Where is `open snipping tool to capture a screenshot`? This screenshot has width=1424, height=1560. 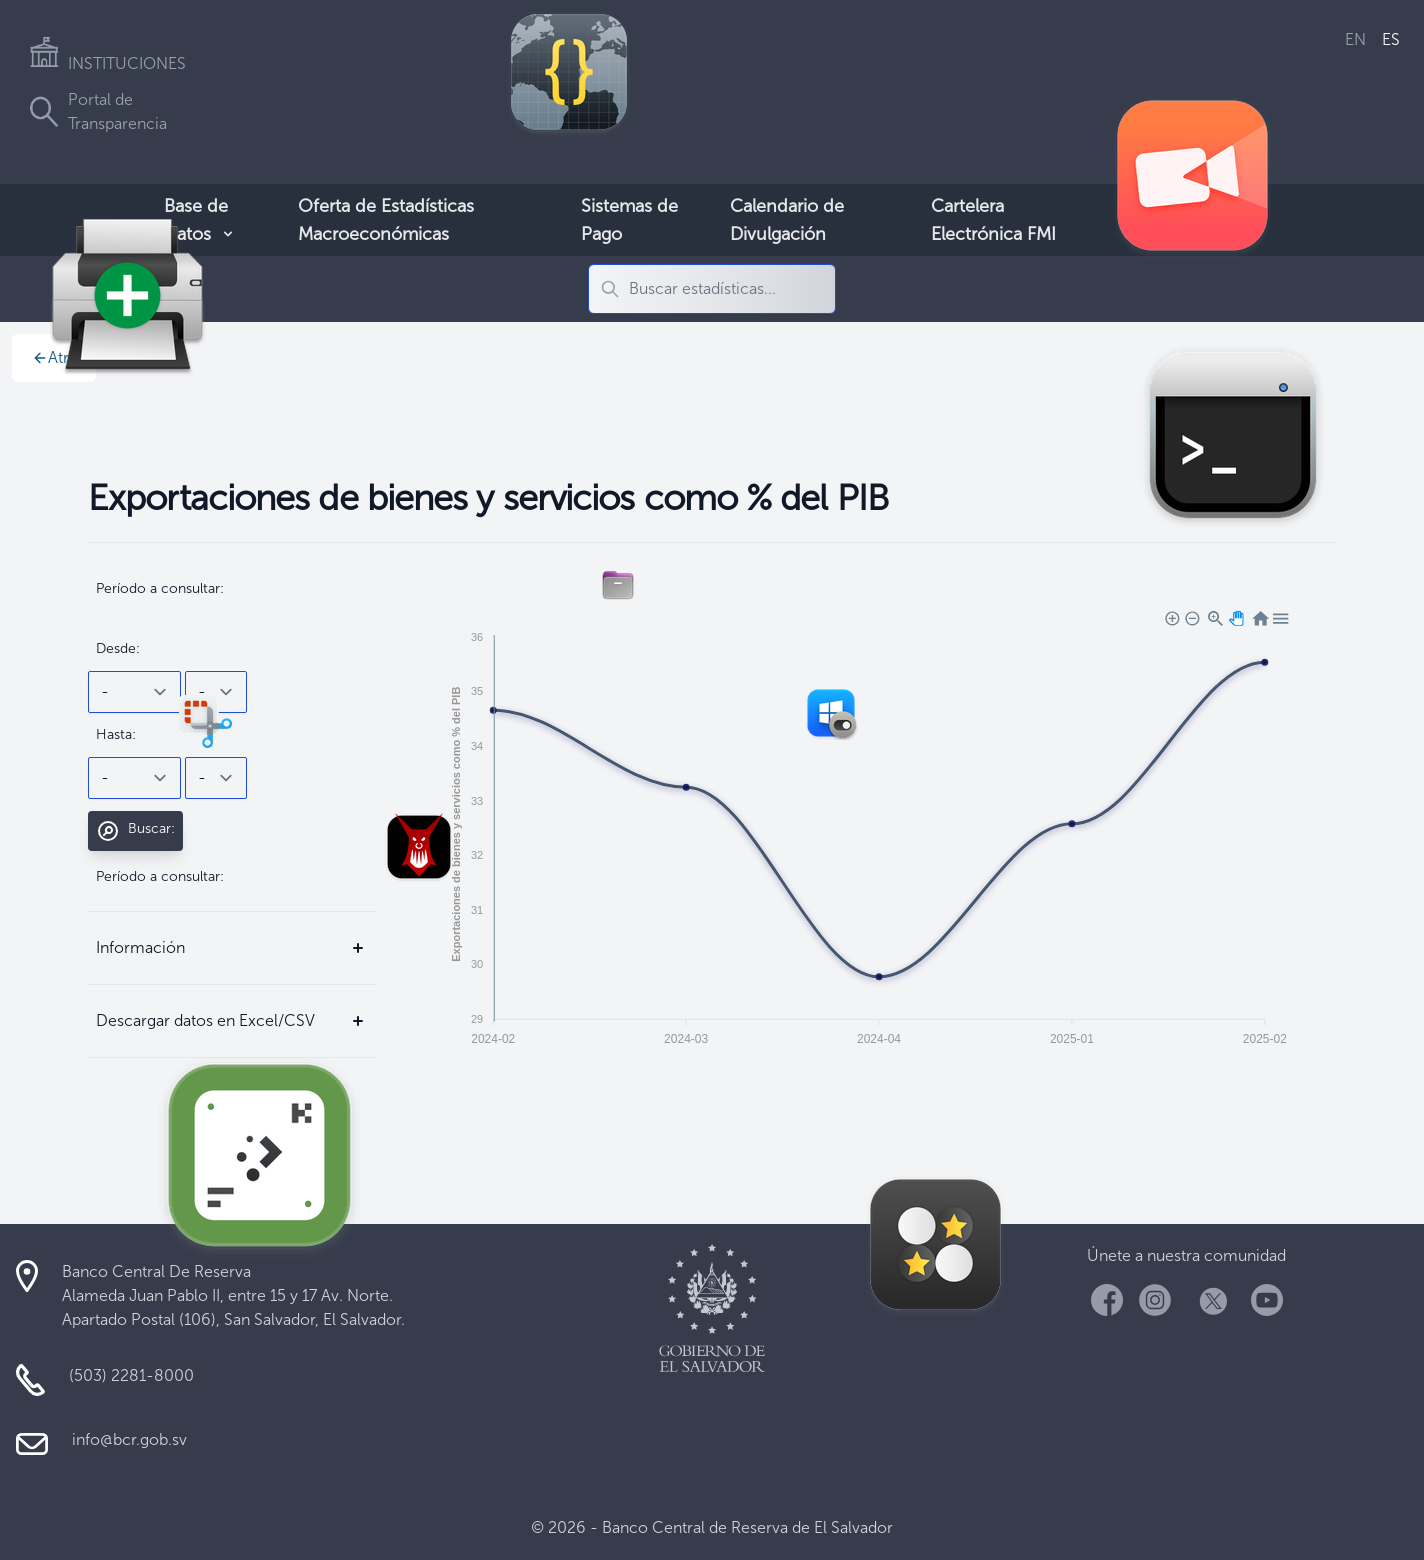 open snipping tool to capture a screenshot is located at coordinates (205, 721).